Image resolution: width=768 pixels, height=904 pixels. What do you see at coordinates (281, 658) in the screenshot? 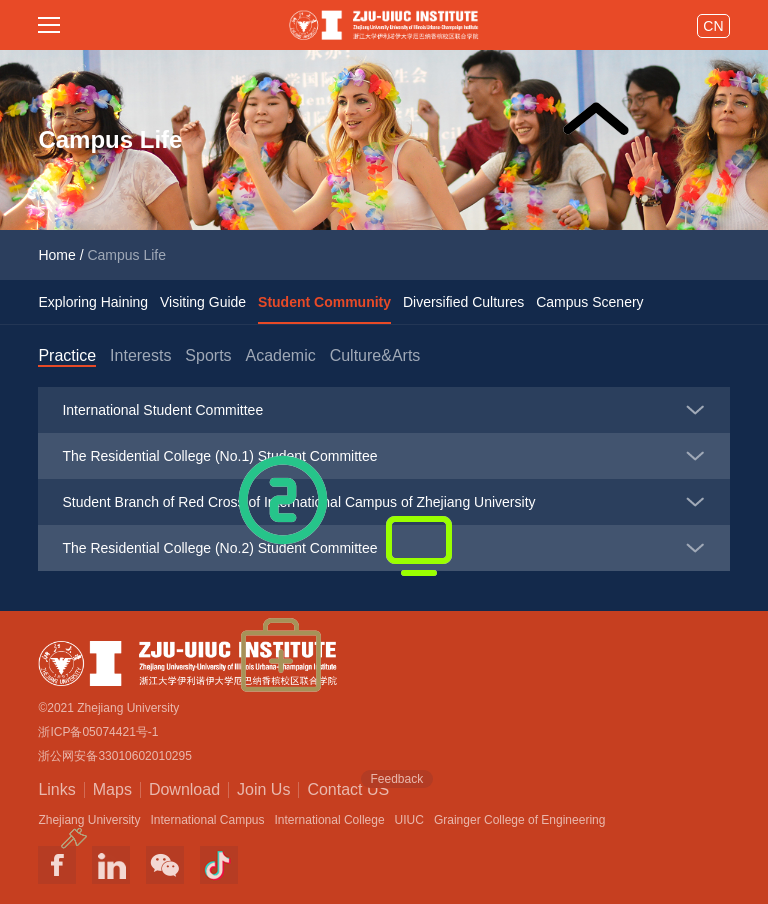
I see `access first aid or medical resources` at bounding box center [281, 658].